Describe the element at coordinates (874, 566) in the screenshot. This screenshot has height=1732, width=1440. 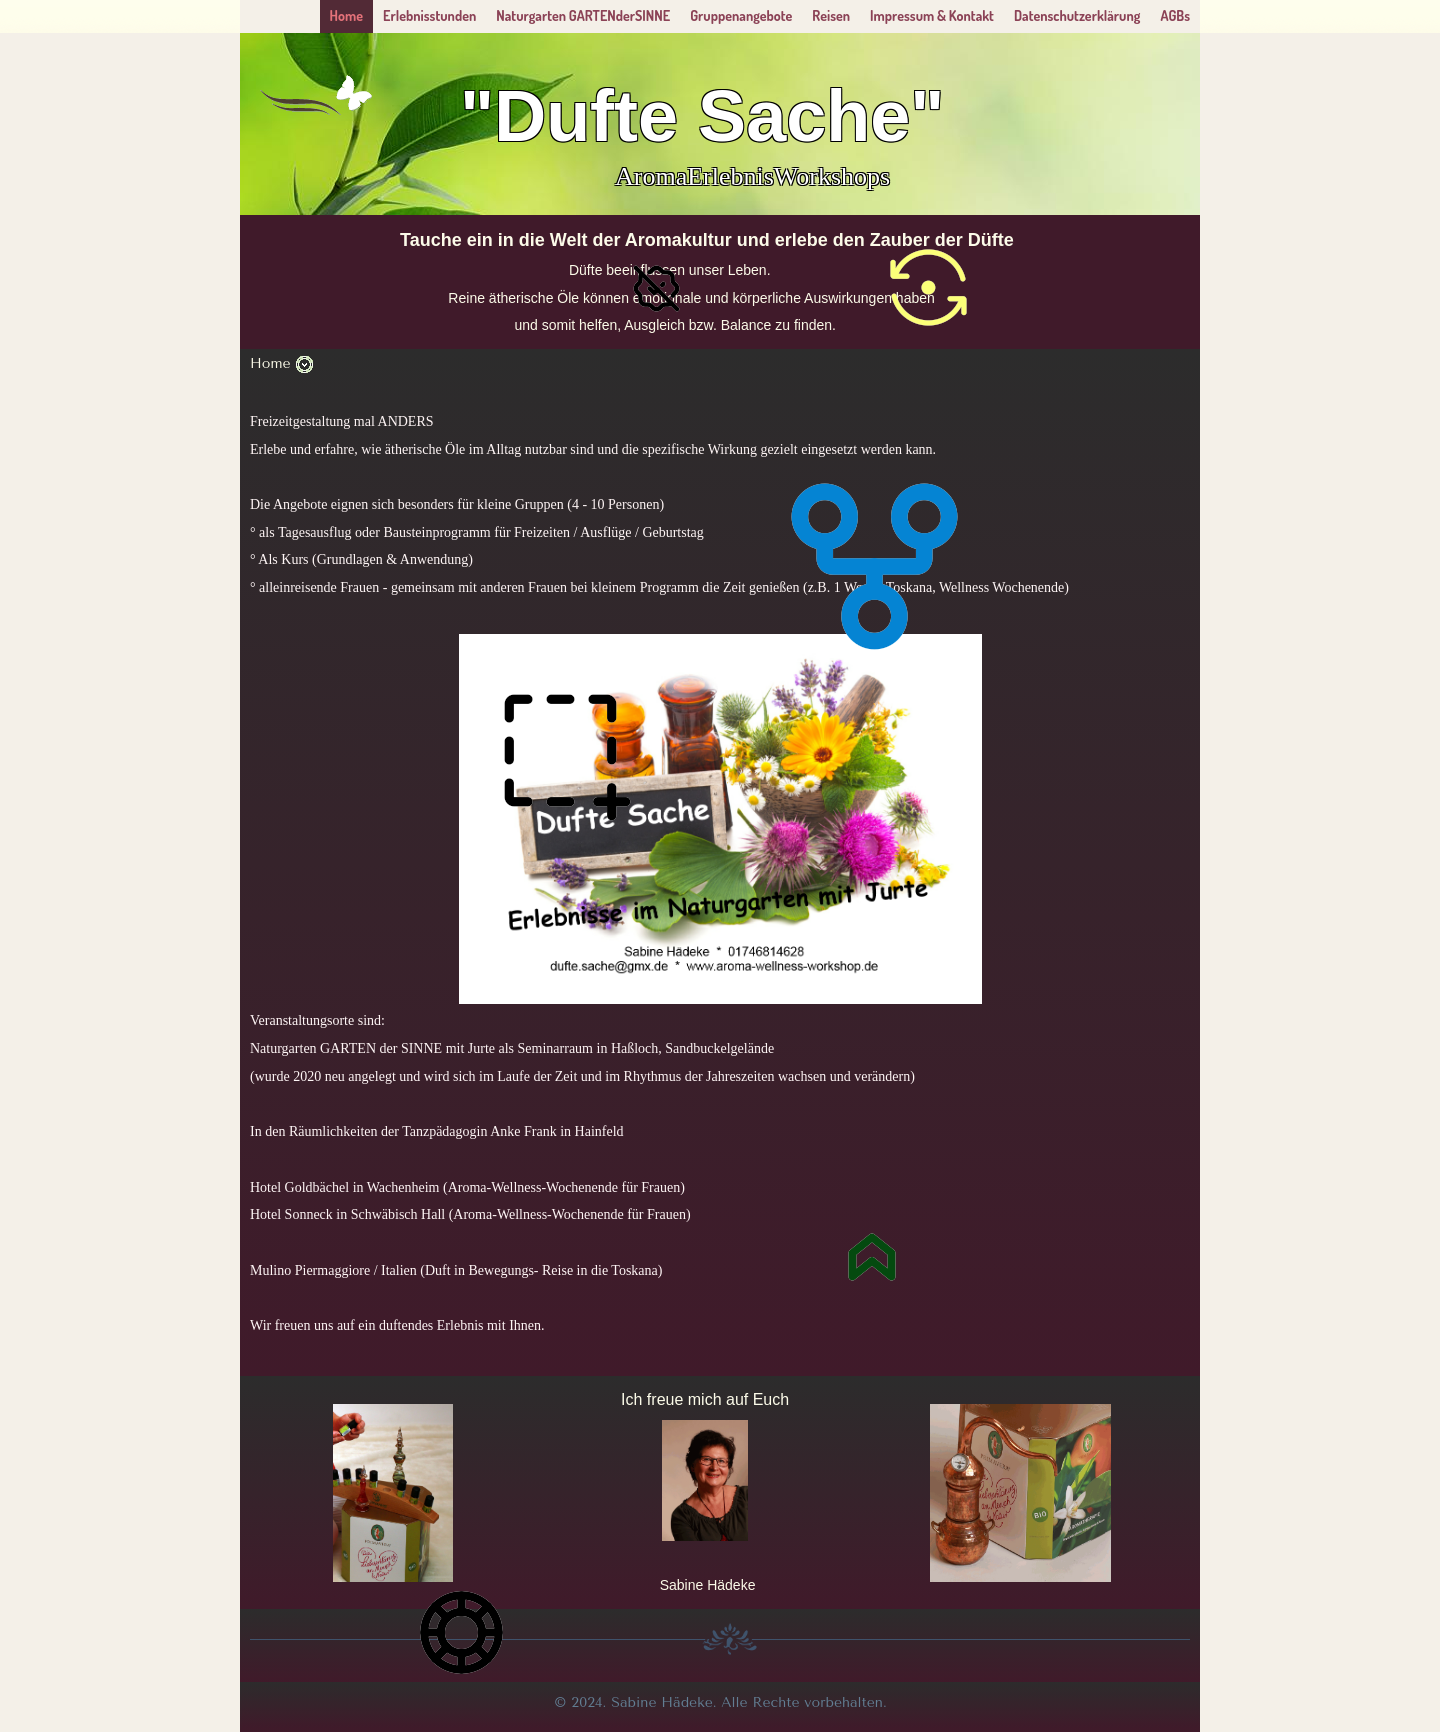
I see `fork a repository` at that location.